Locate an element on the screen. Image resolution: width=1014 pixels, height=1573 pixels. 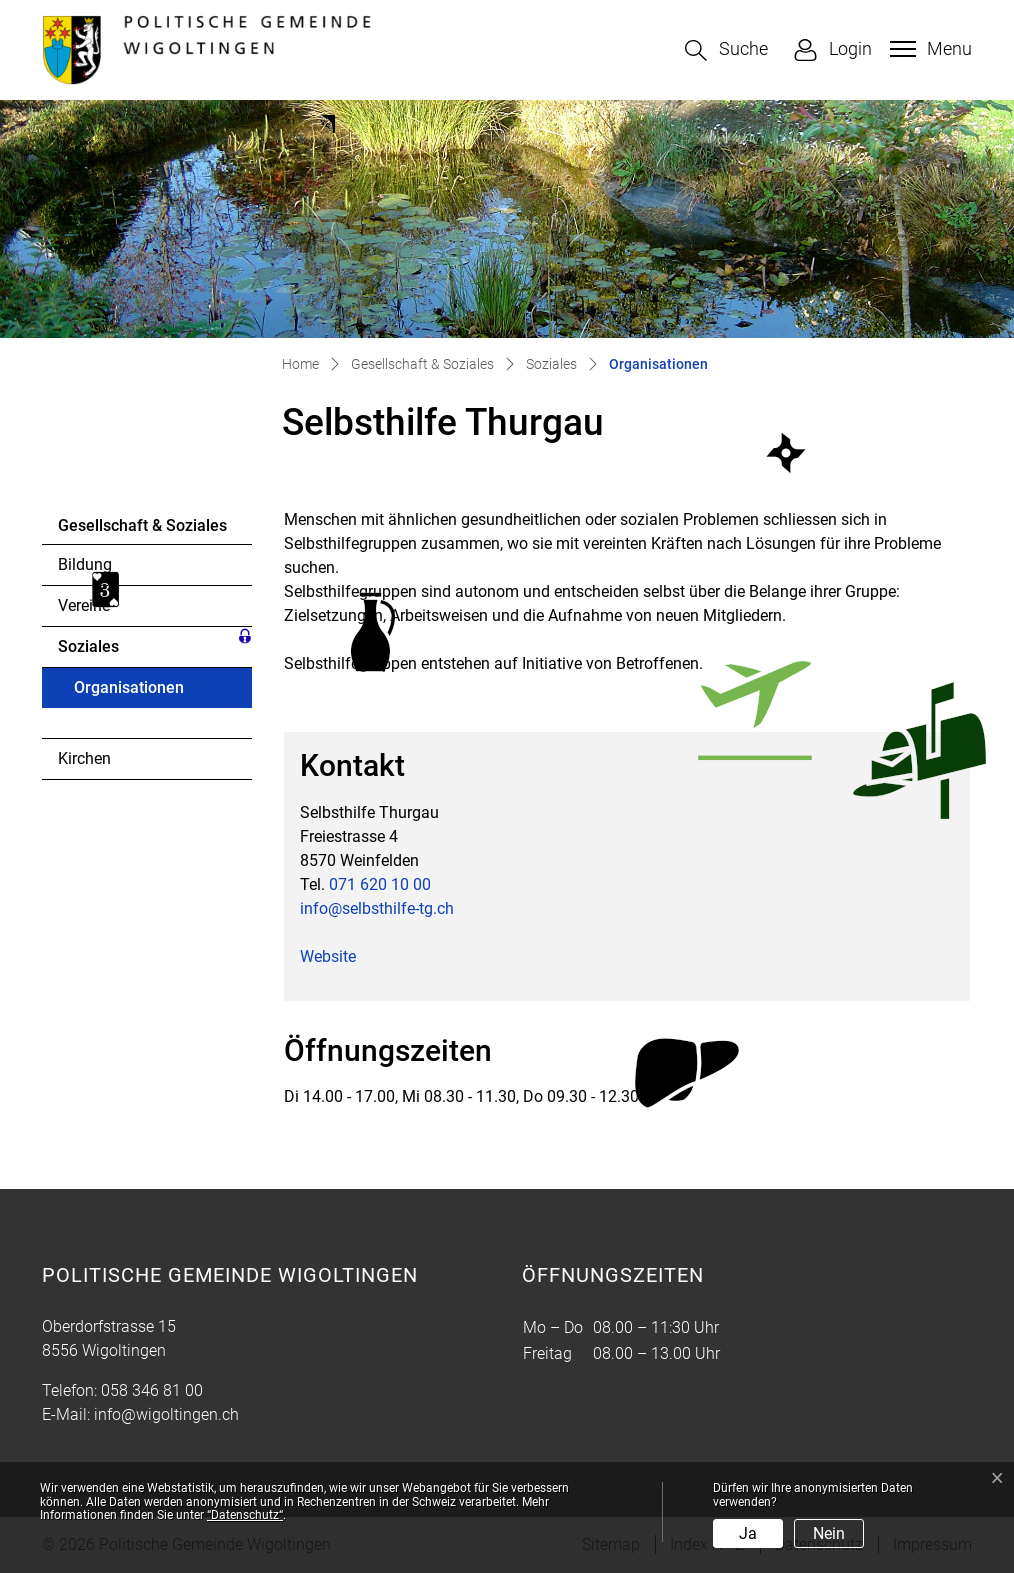
view liver health information is located at coordinates (687, 1073).